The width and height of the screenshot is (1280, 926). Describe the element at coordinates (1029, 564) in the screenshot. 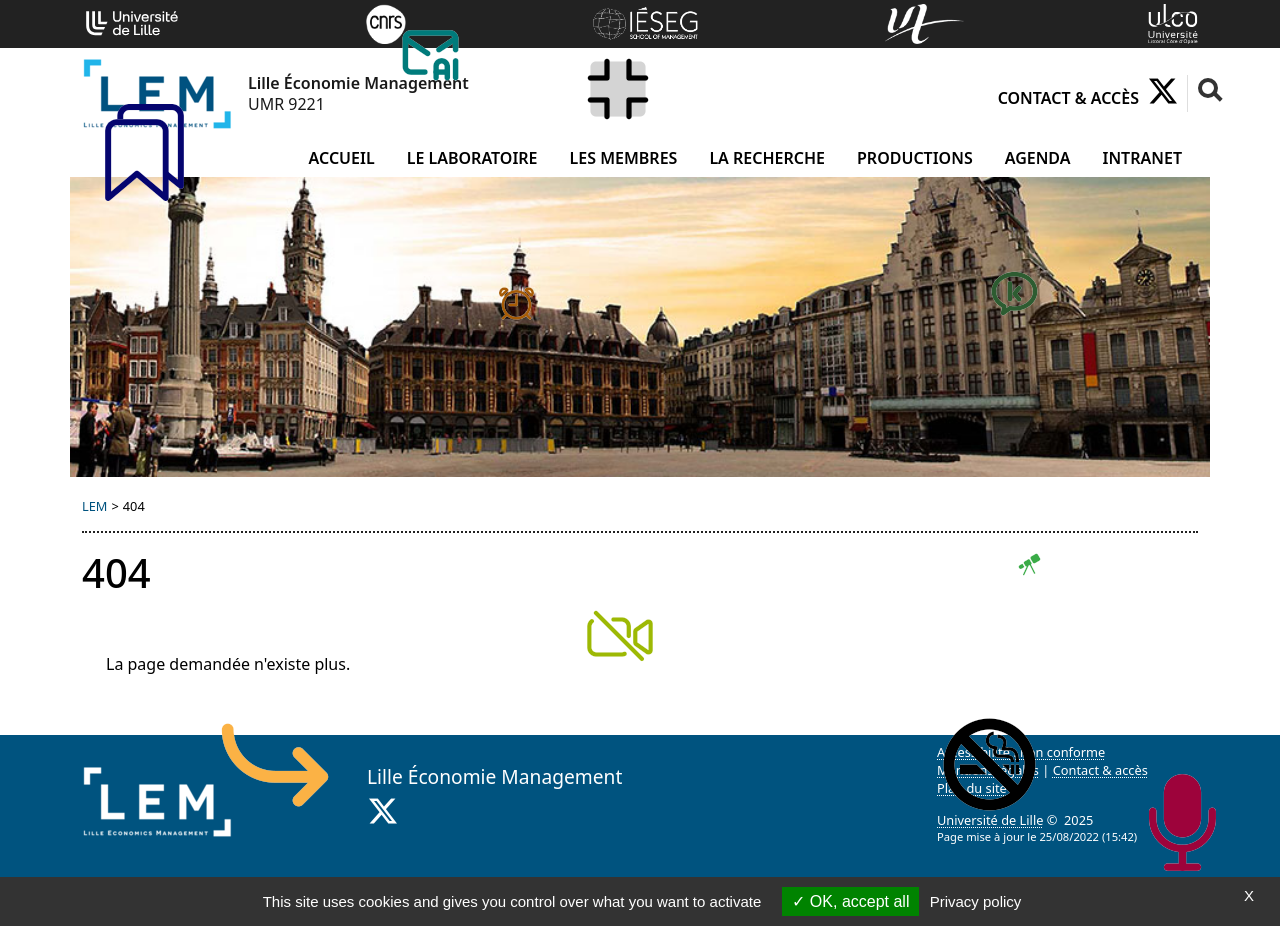

I see `explore or discover new content` at that location.